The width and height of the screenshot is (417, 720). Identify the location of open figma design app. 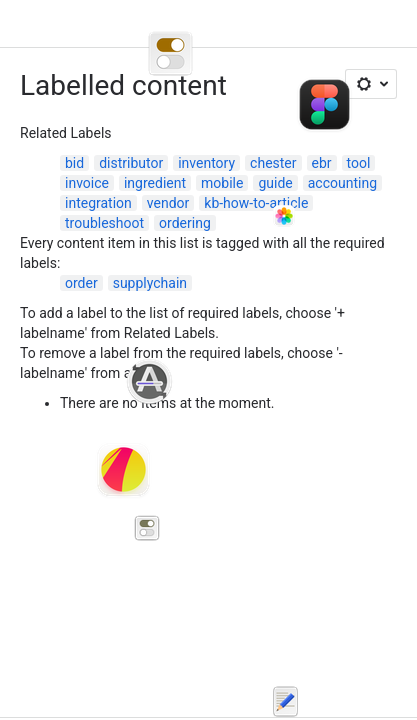
(324, 104).